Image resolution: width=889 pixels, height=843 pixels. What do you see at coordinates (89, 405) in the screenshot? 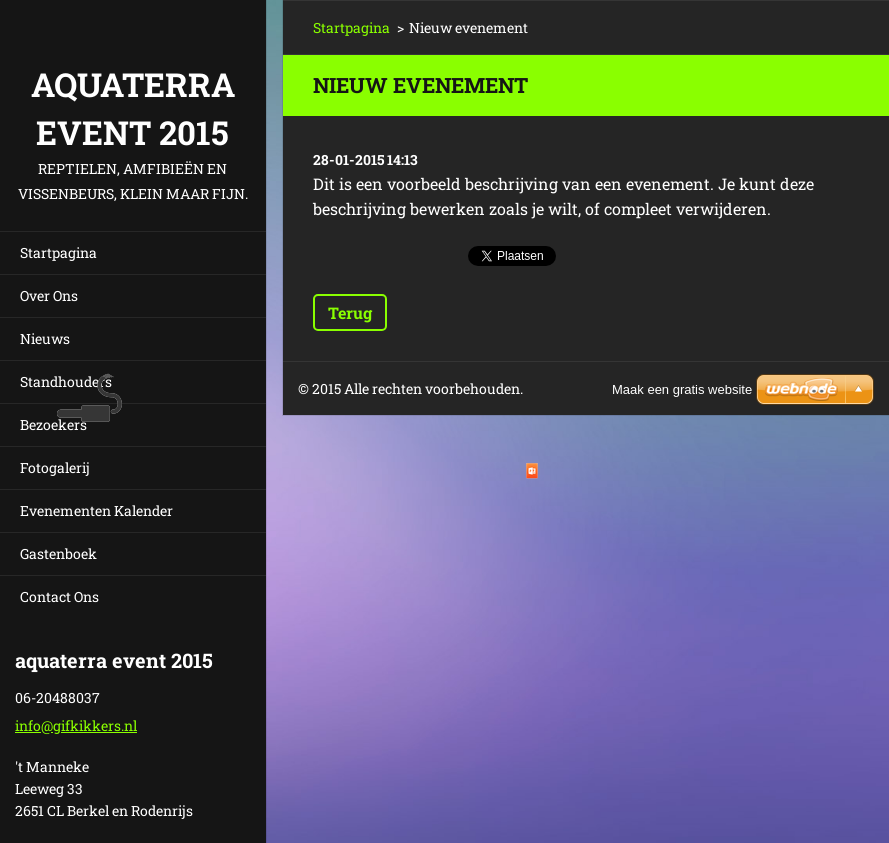
I see `audio output via headphones` at bounding box center [89, 405].